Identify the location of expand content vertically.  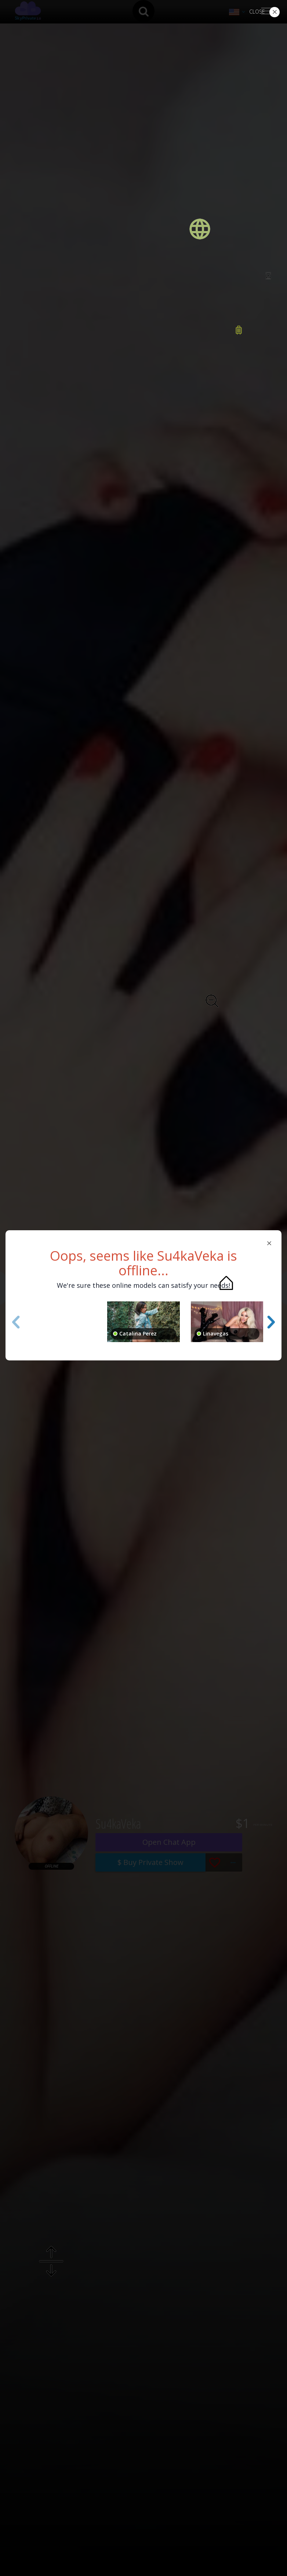
(51, 2261).